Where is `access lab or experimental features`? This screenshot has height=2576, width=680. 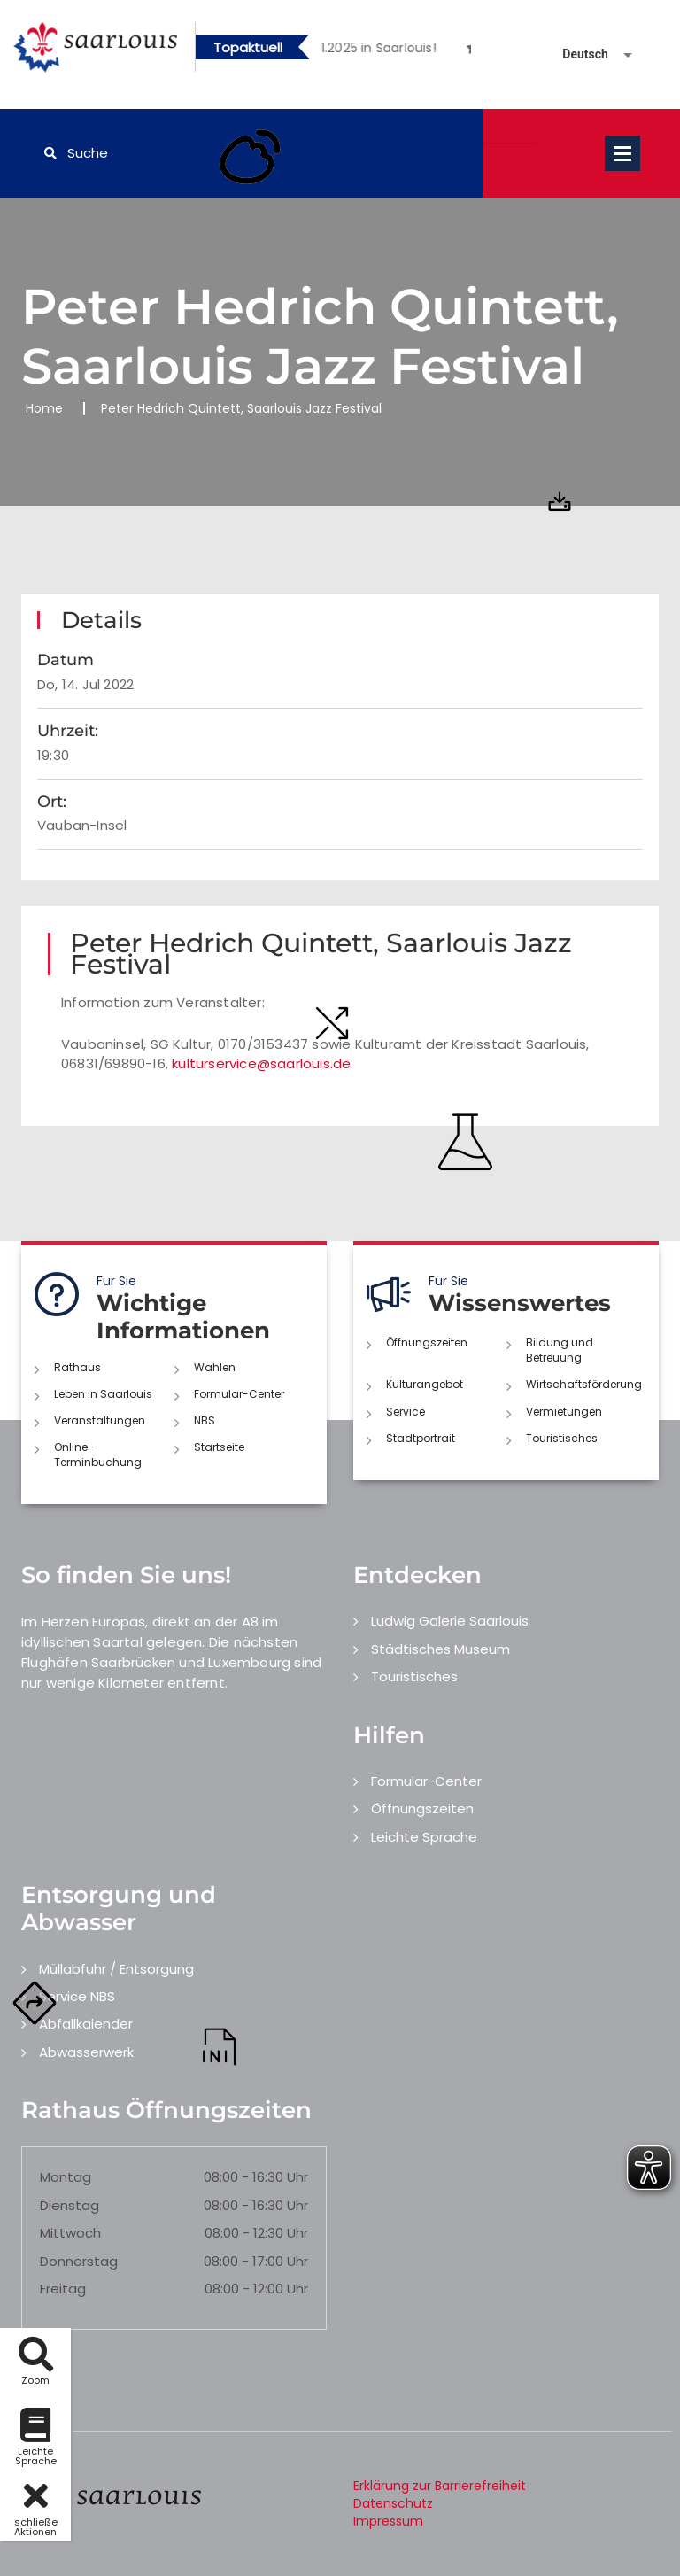
access lab or experimental features is located at coordinates (465, 1143).